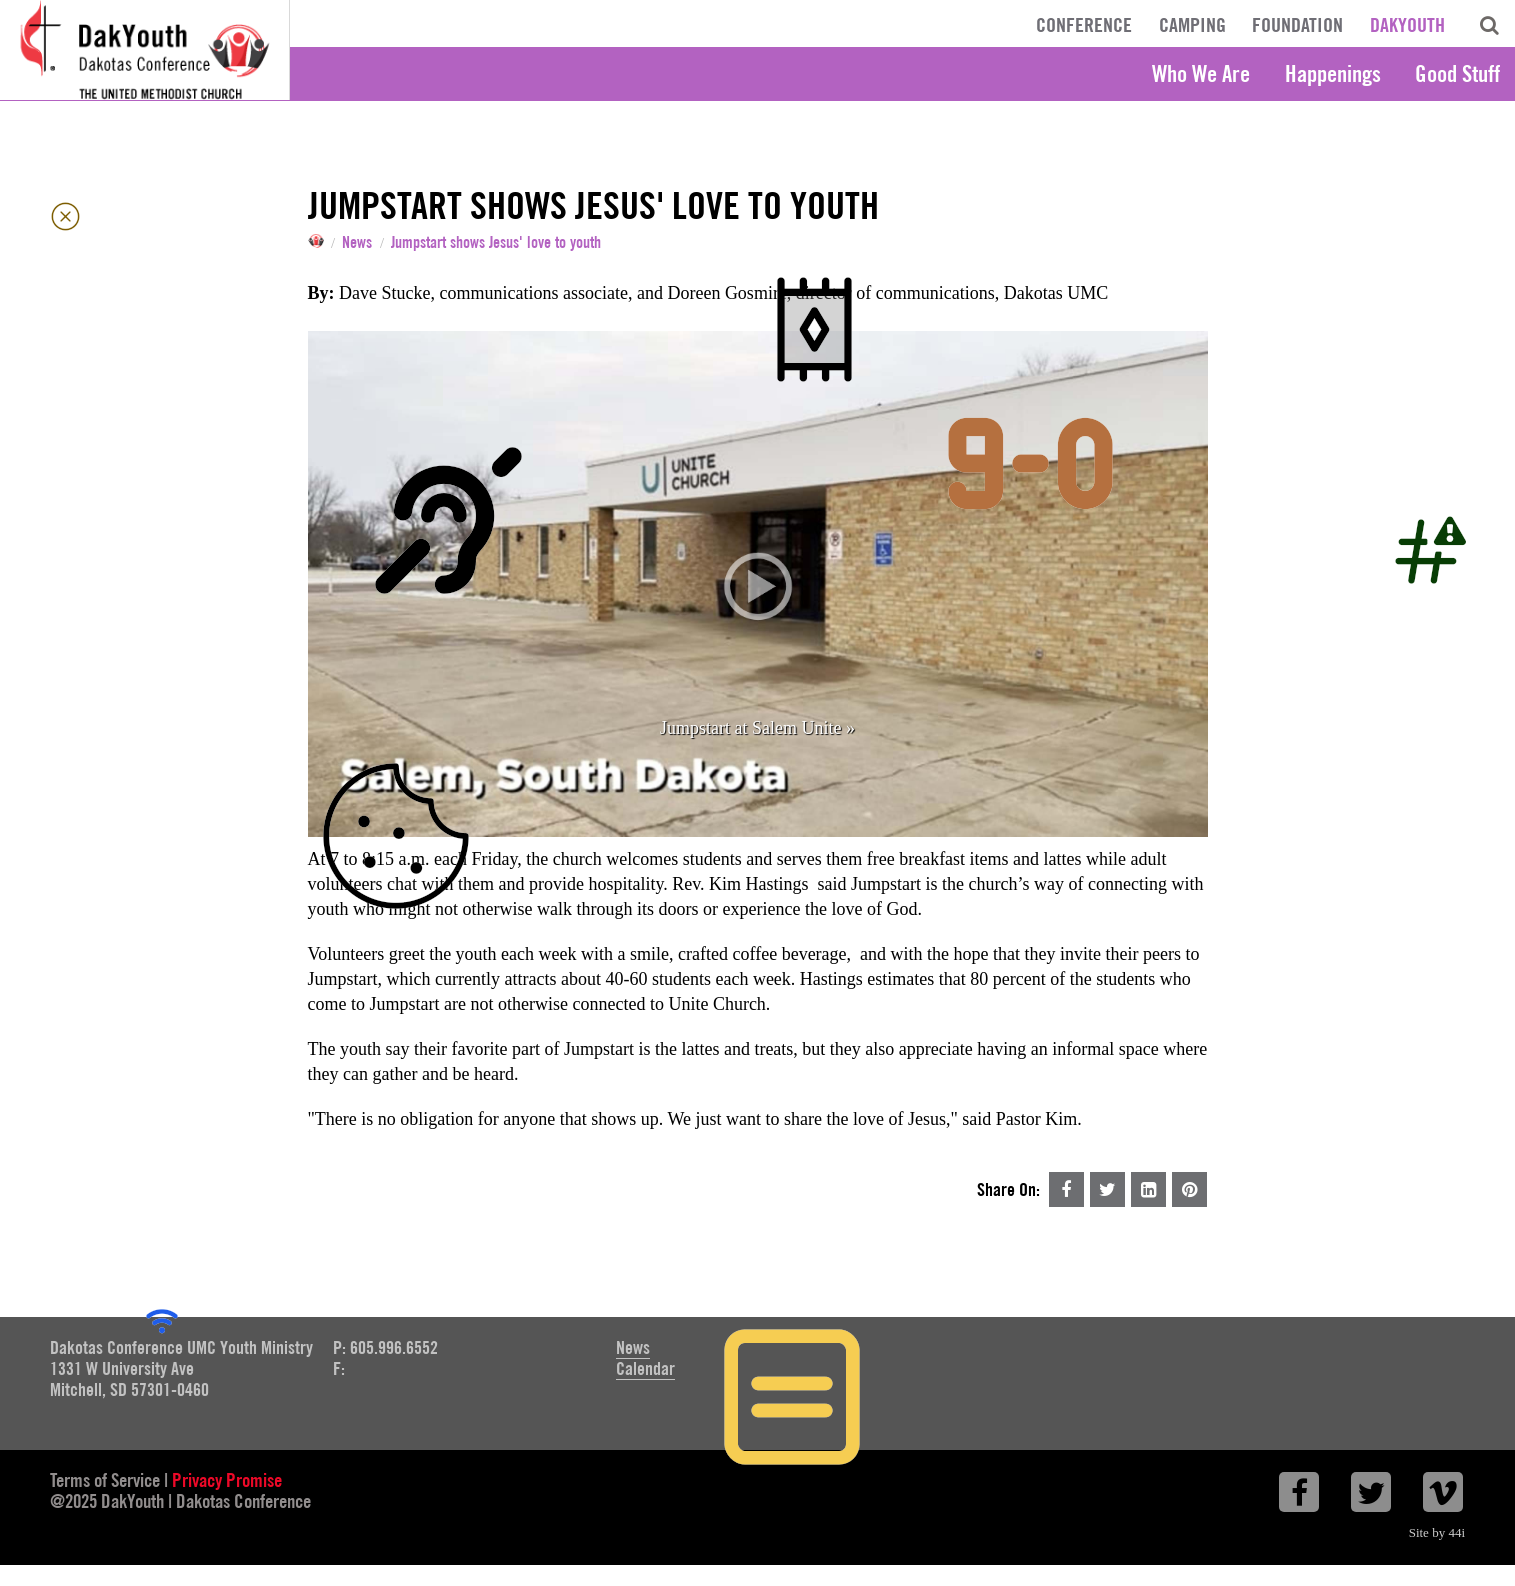 The height and width of the screenshot is (1586, 1515). What do you see at coordinates (814, 329) in the screenshot?
I see `browse rugs or floor decor in a home furnishing app` at bounding box center [814, 329].